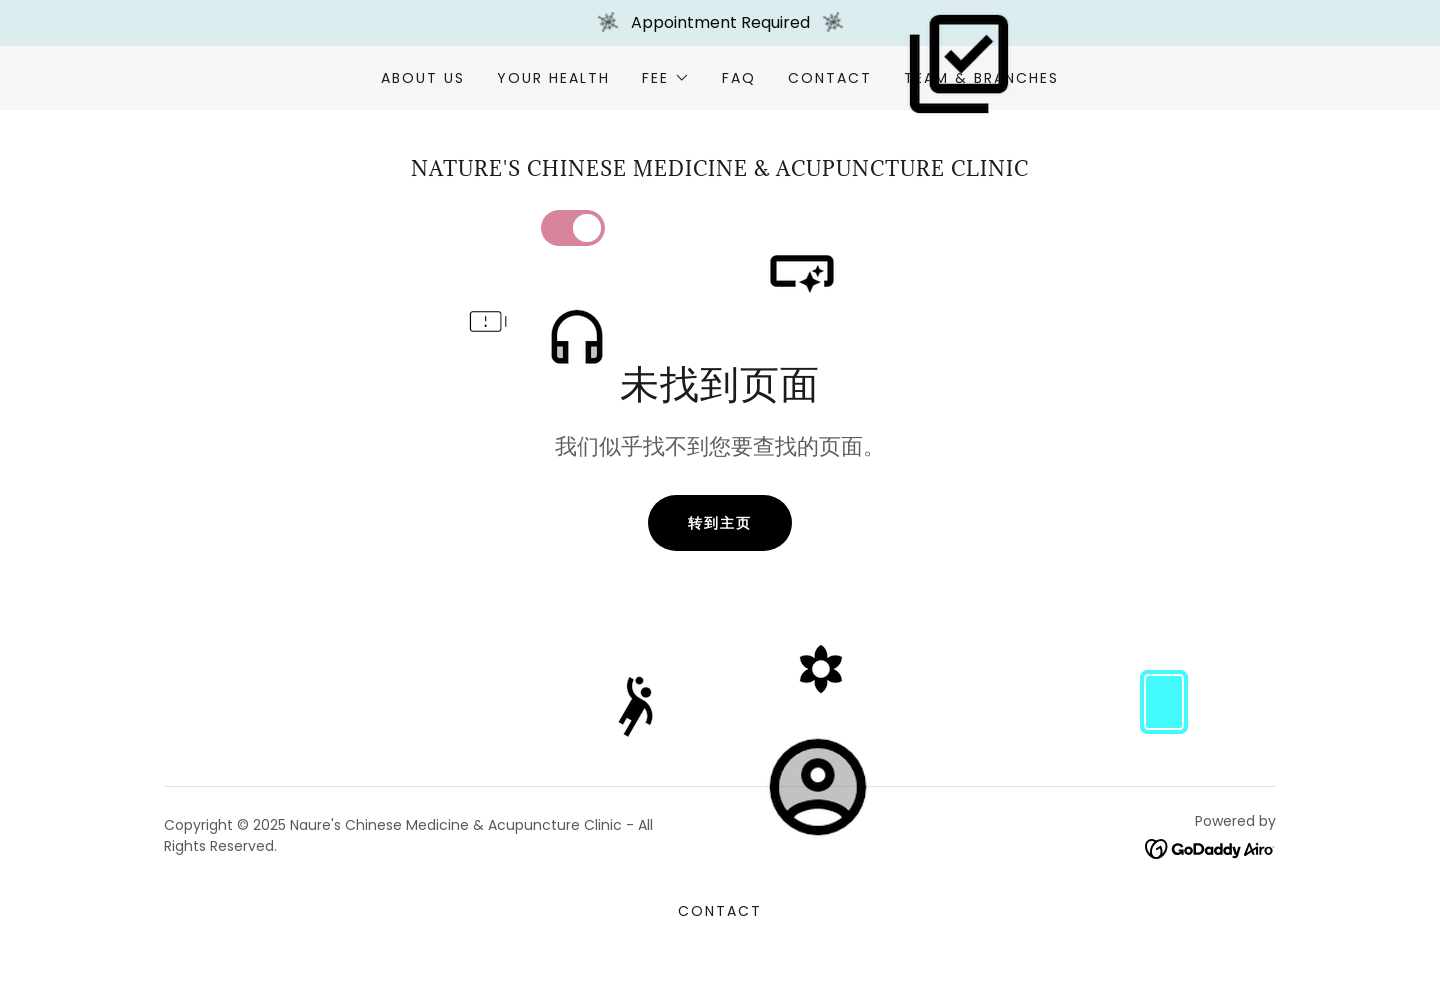 The width and height of the screenshot is (1440, 986). I want to click on item successfully added to library, so click(959, 64).